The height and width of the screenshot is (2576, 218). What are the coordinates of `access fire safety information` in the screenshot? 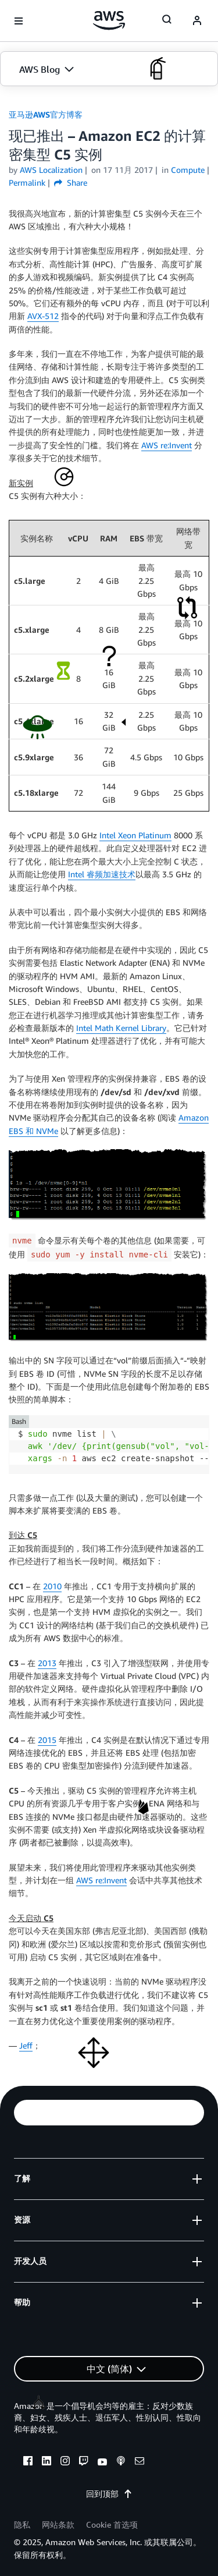 It's located at (157, 69).